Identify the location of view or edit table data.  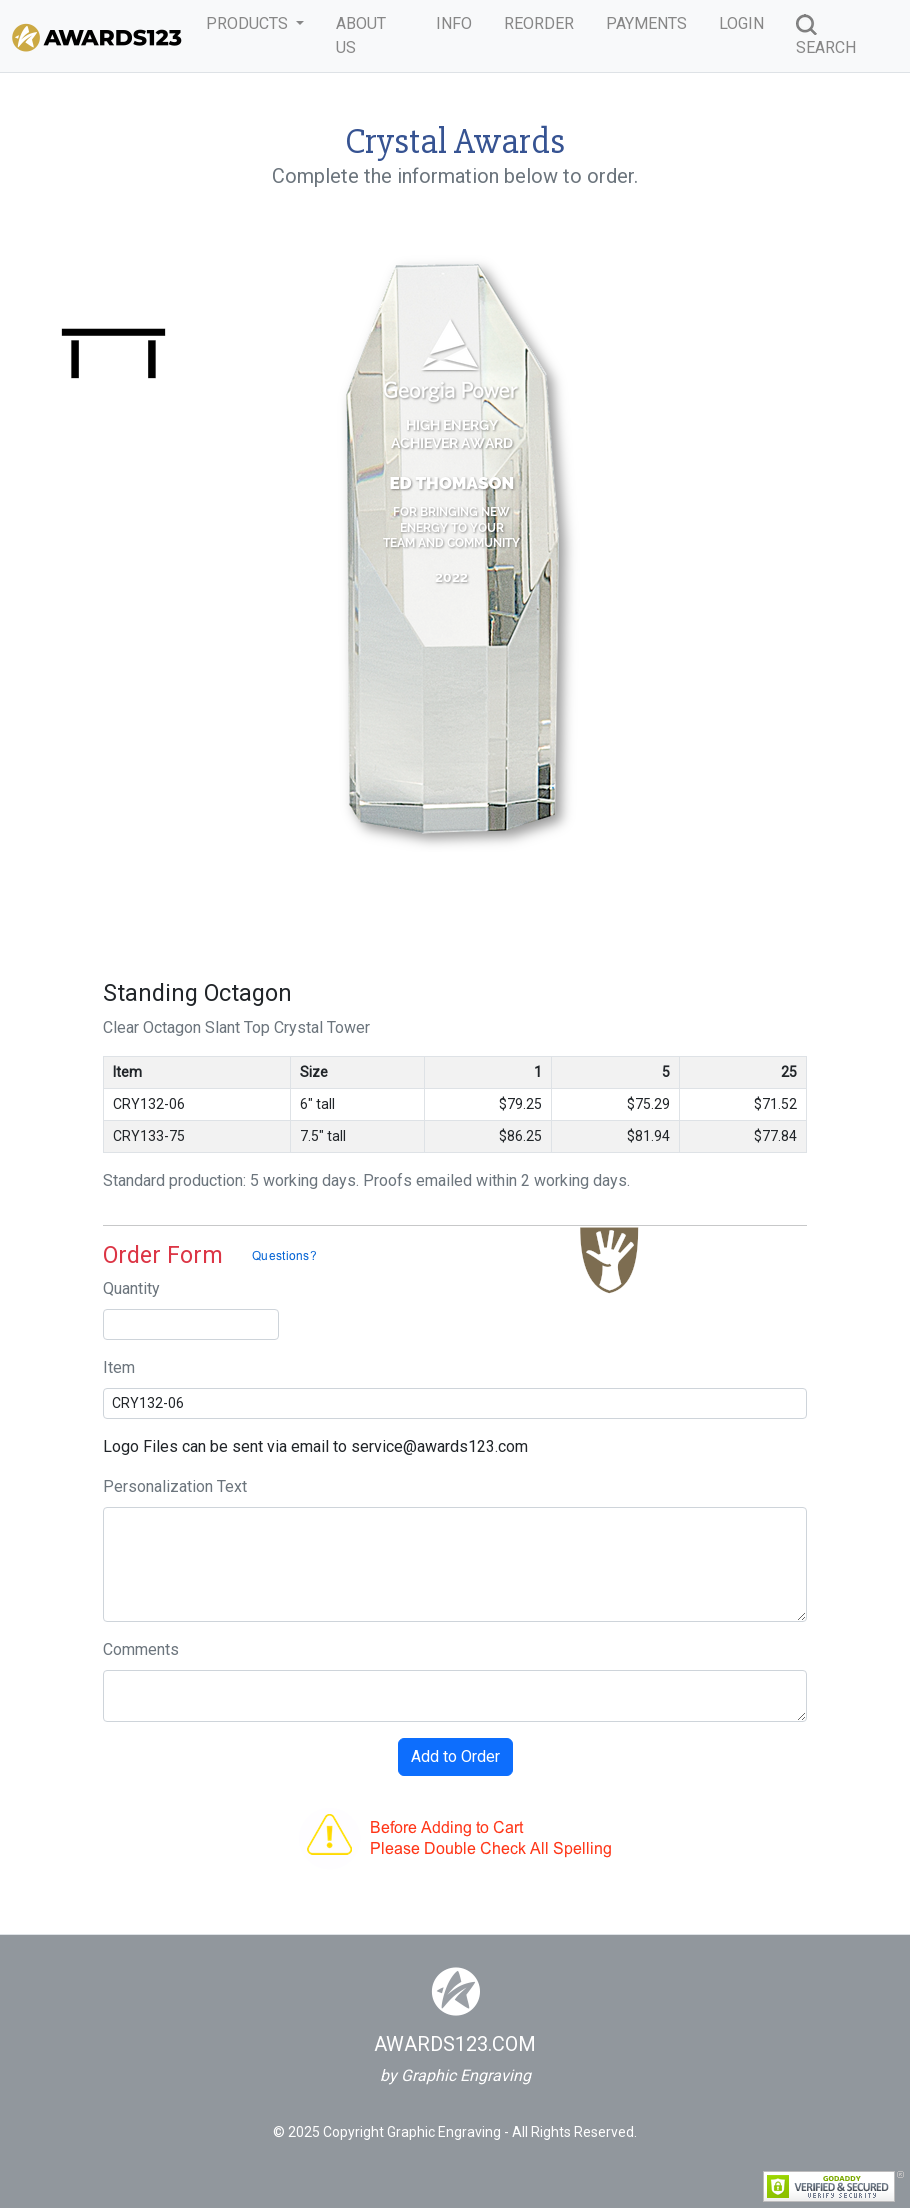
(113, 326).